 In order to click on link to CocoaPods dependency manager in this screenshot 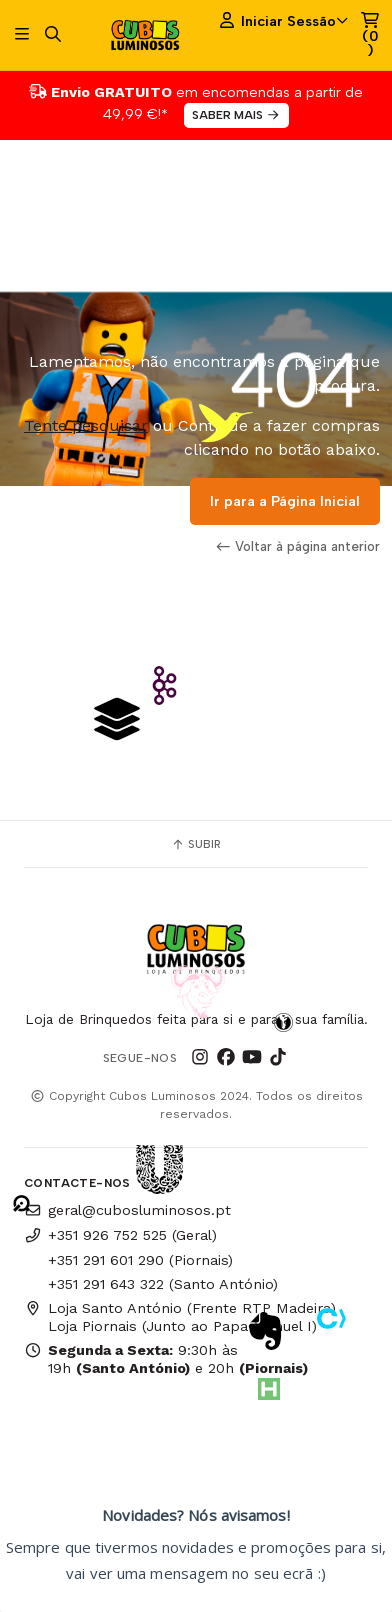, I will do `click(331, 1318)`.